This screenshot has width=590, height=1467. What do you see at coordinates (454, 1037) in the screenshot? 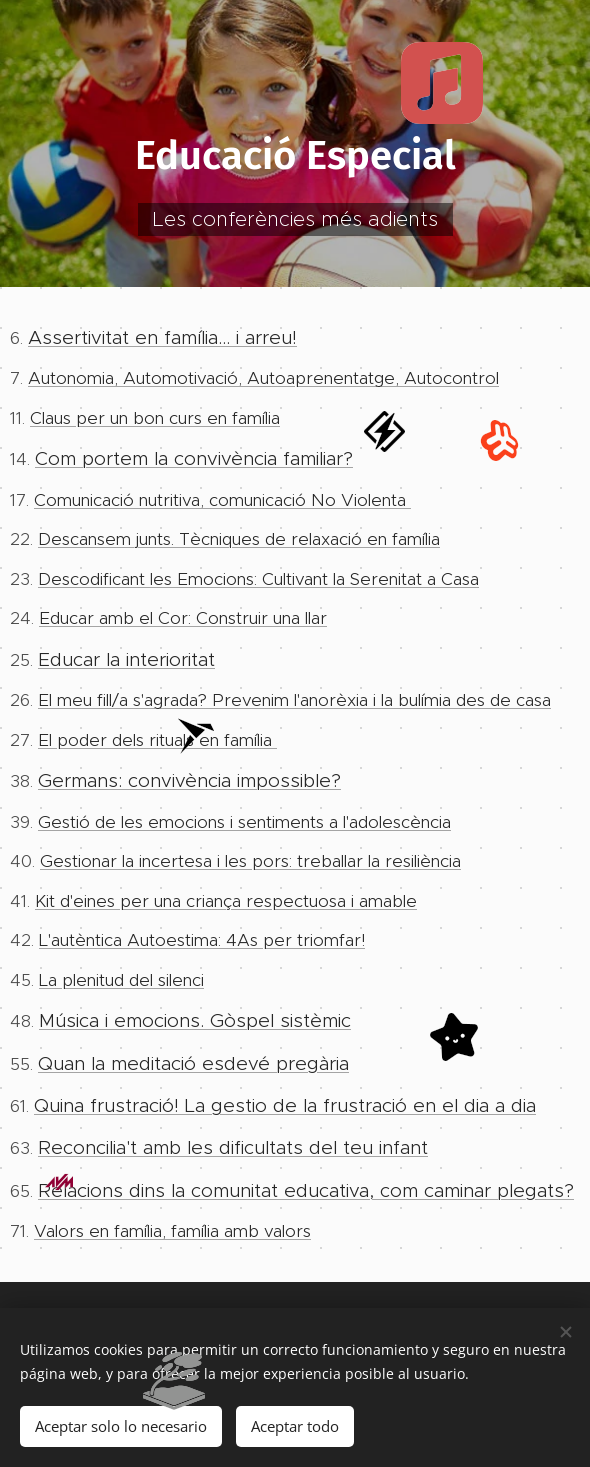
I see `gleam programming language logo` at bounding box center [454, 1037].